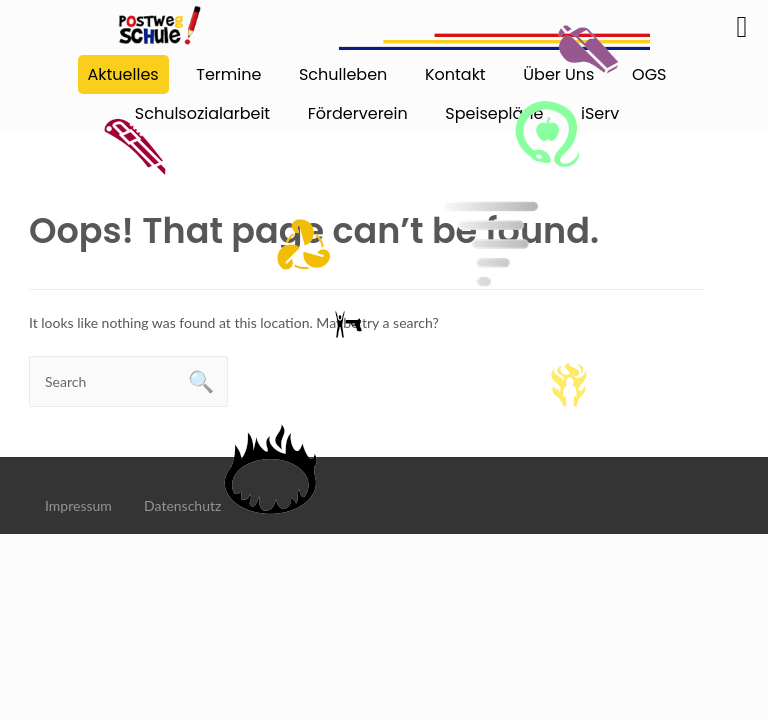 The width and height of the screenshot is (768, 720). What do you see at coordinates (303, 245) in the screenshot?
I see `collect or view shell items in game inventory` at bounding box center [303, 245].